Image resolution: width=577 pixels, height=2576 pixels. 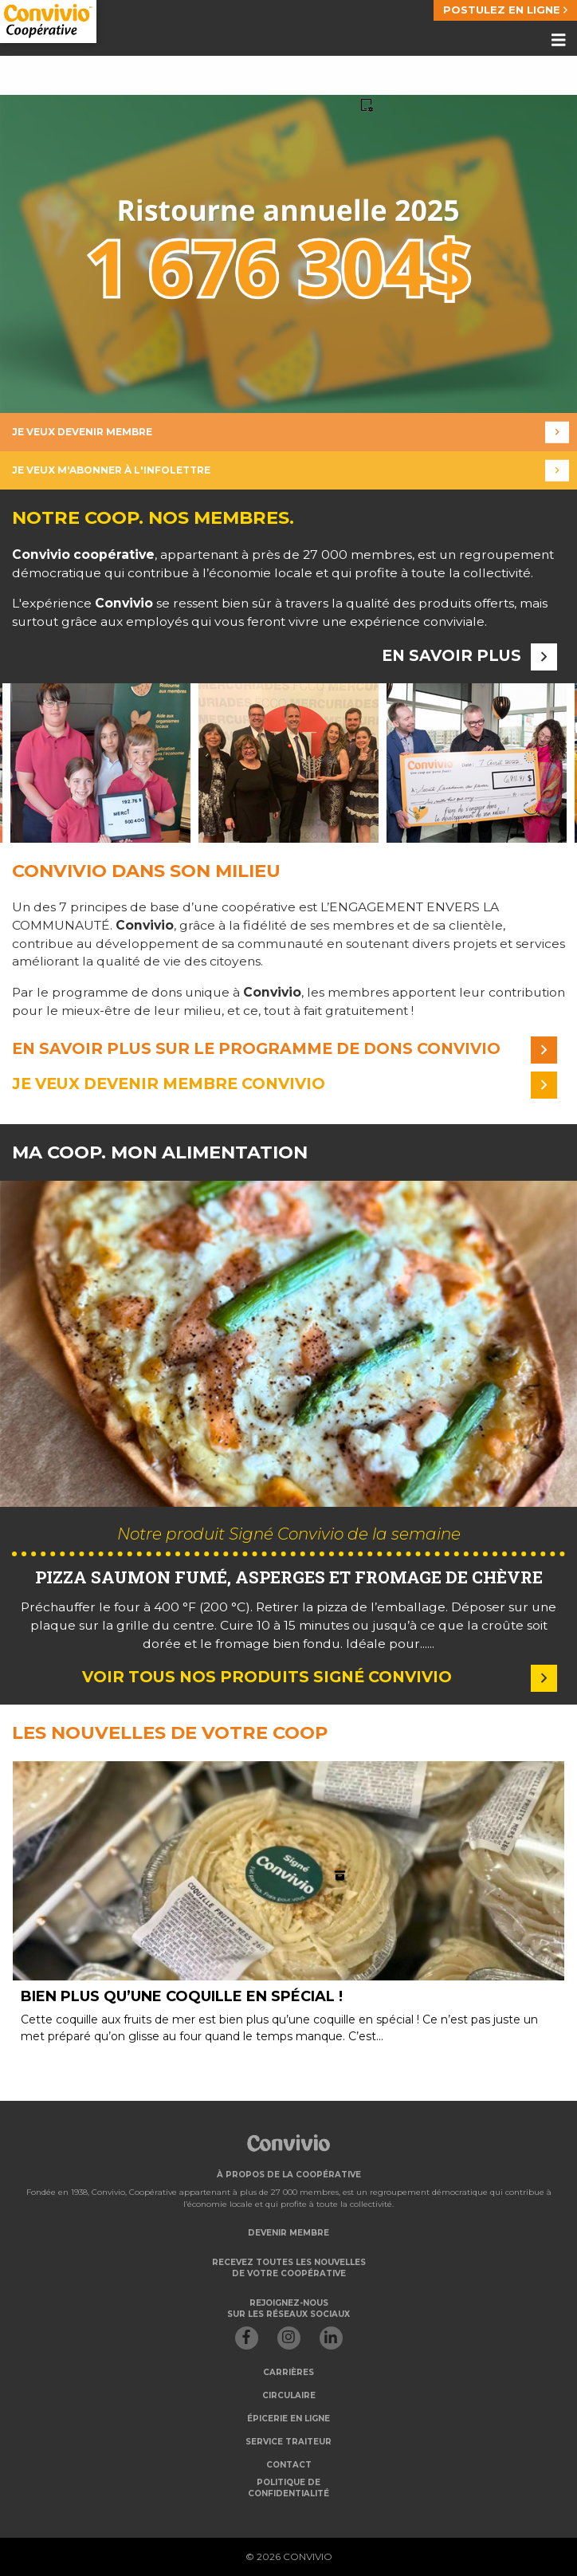 What do you see at coordinates (340, 1875) in the screenshot?
I see `archive this item` at bounding box center [340, 1875].